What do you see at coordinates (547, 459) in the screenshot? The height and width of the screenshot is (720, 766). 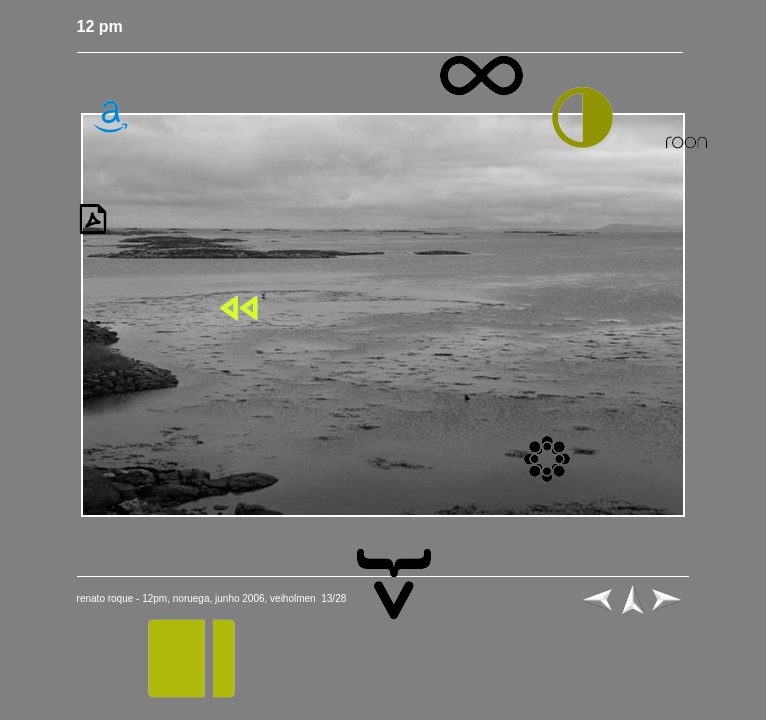 I see `open source framework (OSF) logo` at bounding box center [547, 459].